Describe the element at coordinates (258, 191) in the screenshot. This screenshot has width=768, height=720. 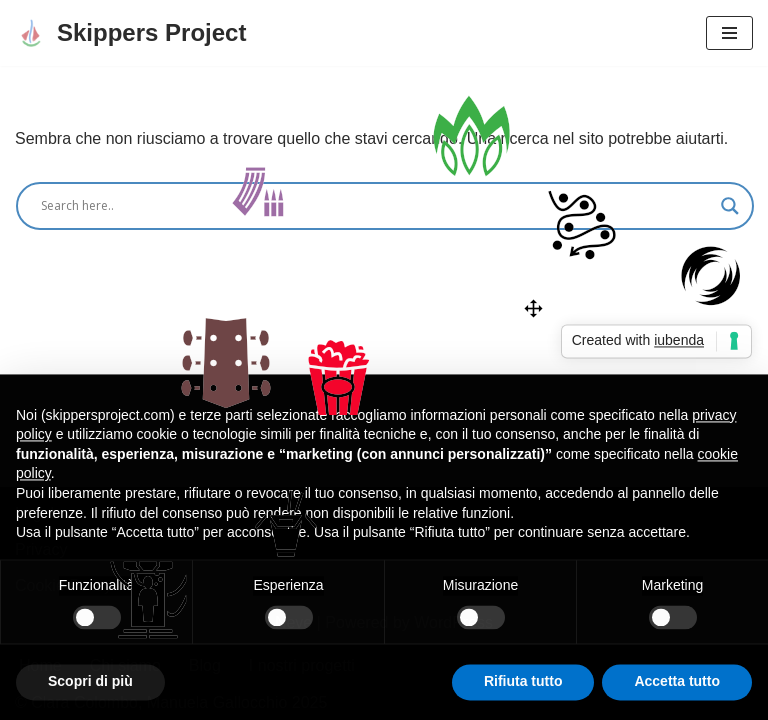
I see `ammunition or magazine inventory in a game` at that location.